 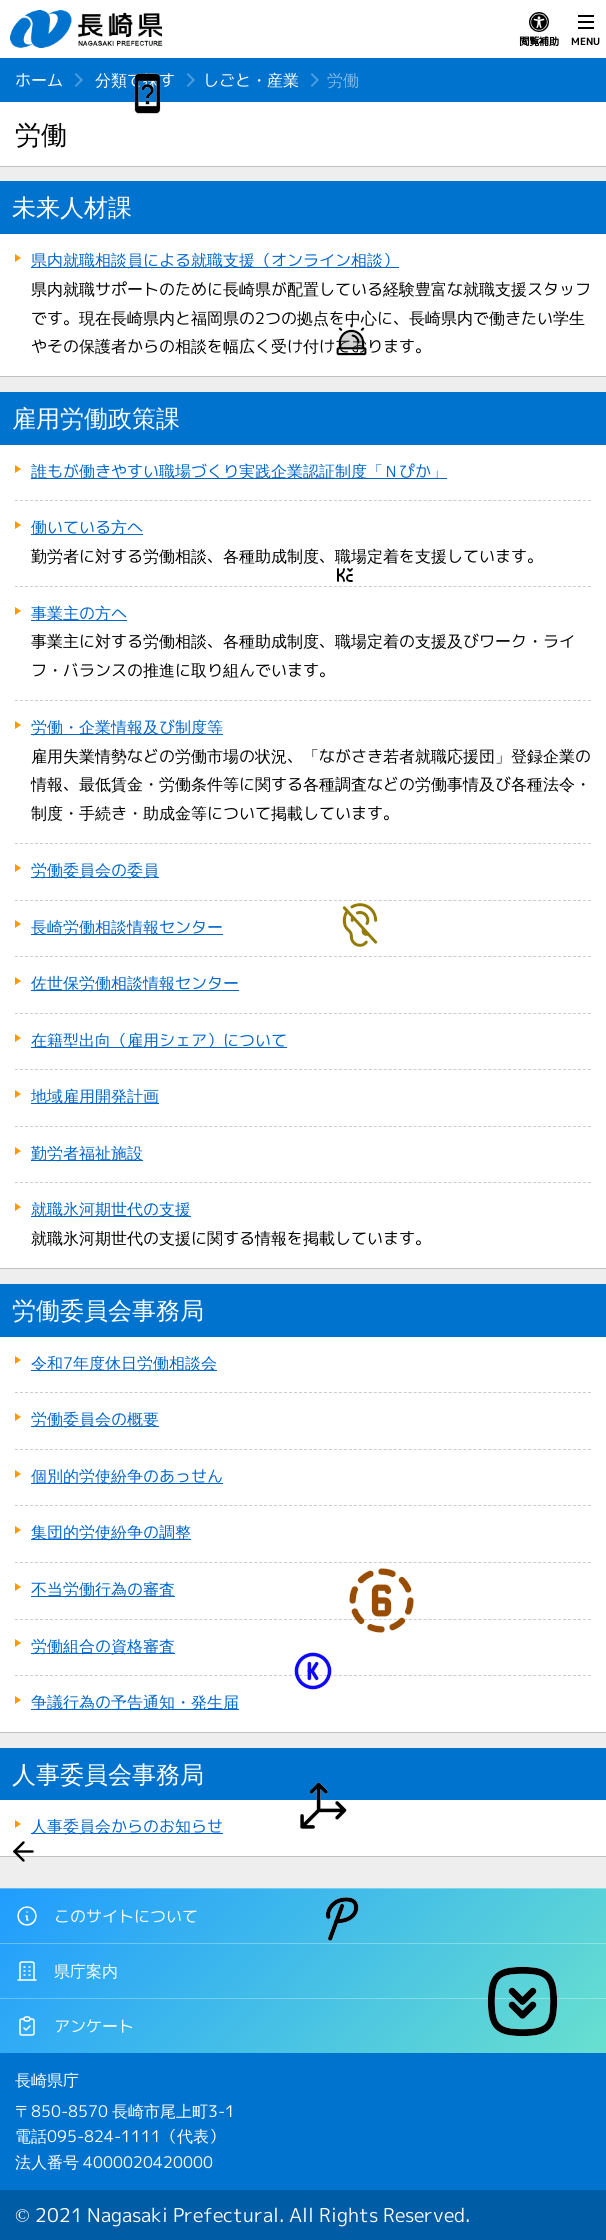 What do you see at coordinates (23, 1851) in the screenshot?
I see `go back to the previous screen` at bounding box center [23, 1851].